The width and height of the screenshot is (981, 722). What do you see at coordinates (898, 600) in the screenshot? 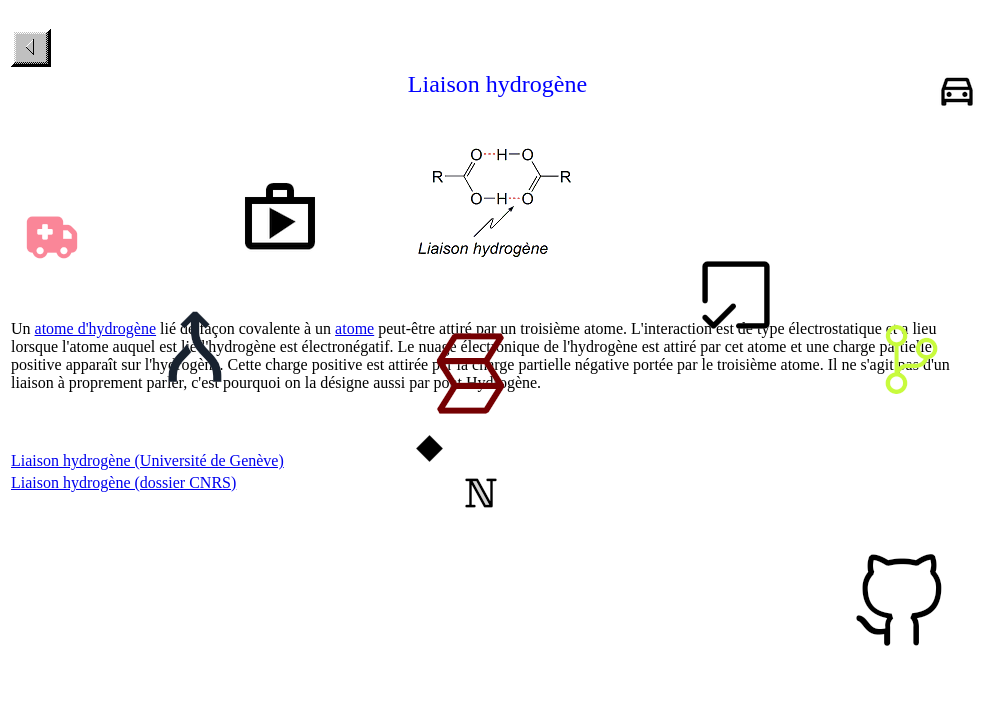
I see `open github repository` at bounding box center [898, 600].